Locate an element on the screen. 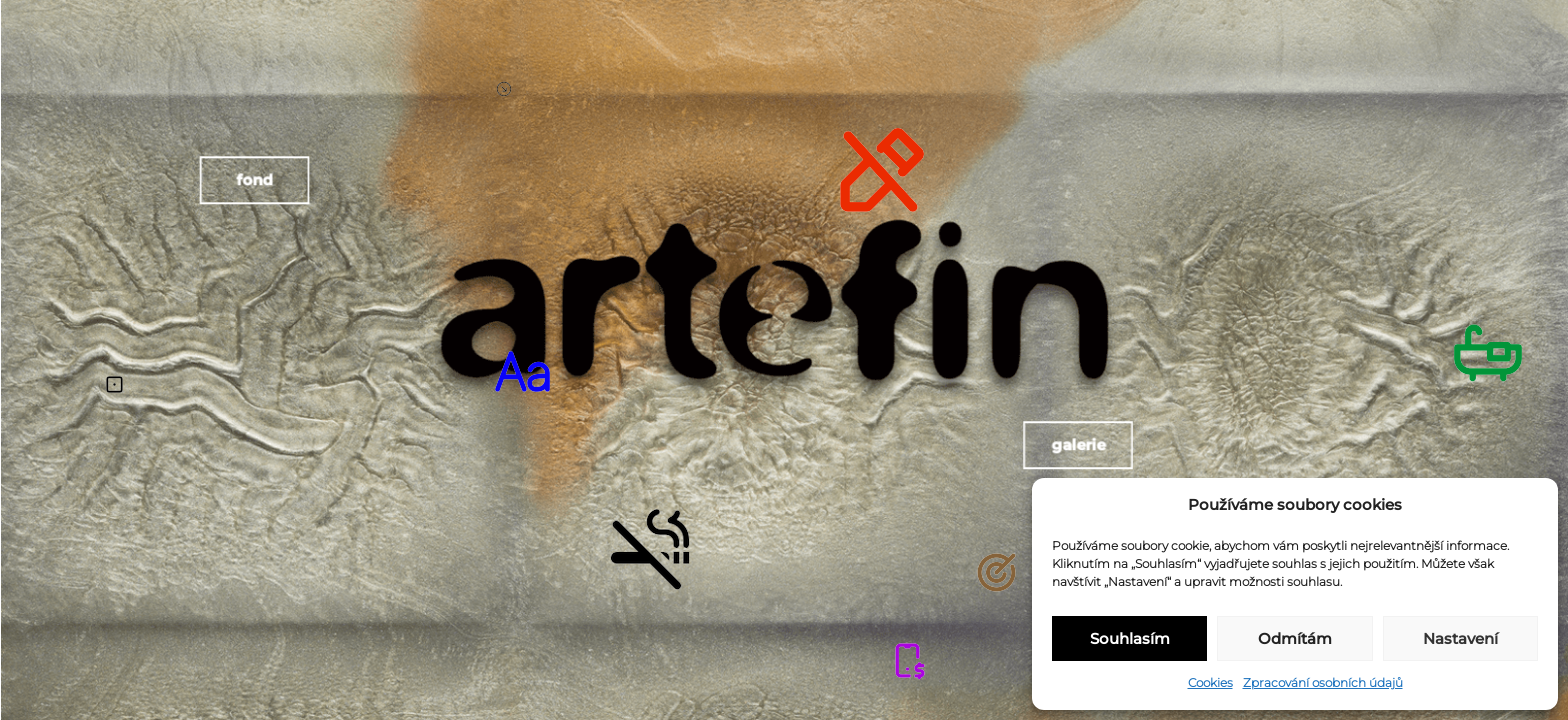 Image resolution: width=1568 pixels, height=720 pixels. set a goal or target is located at coordinates (996, 572).